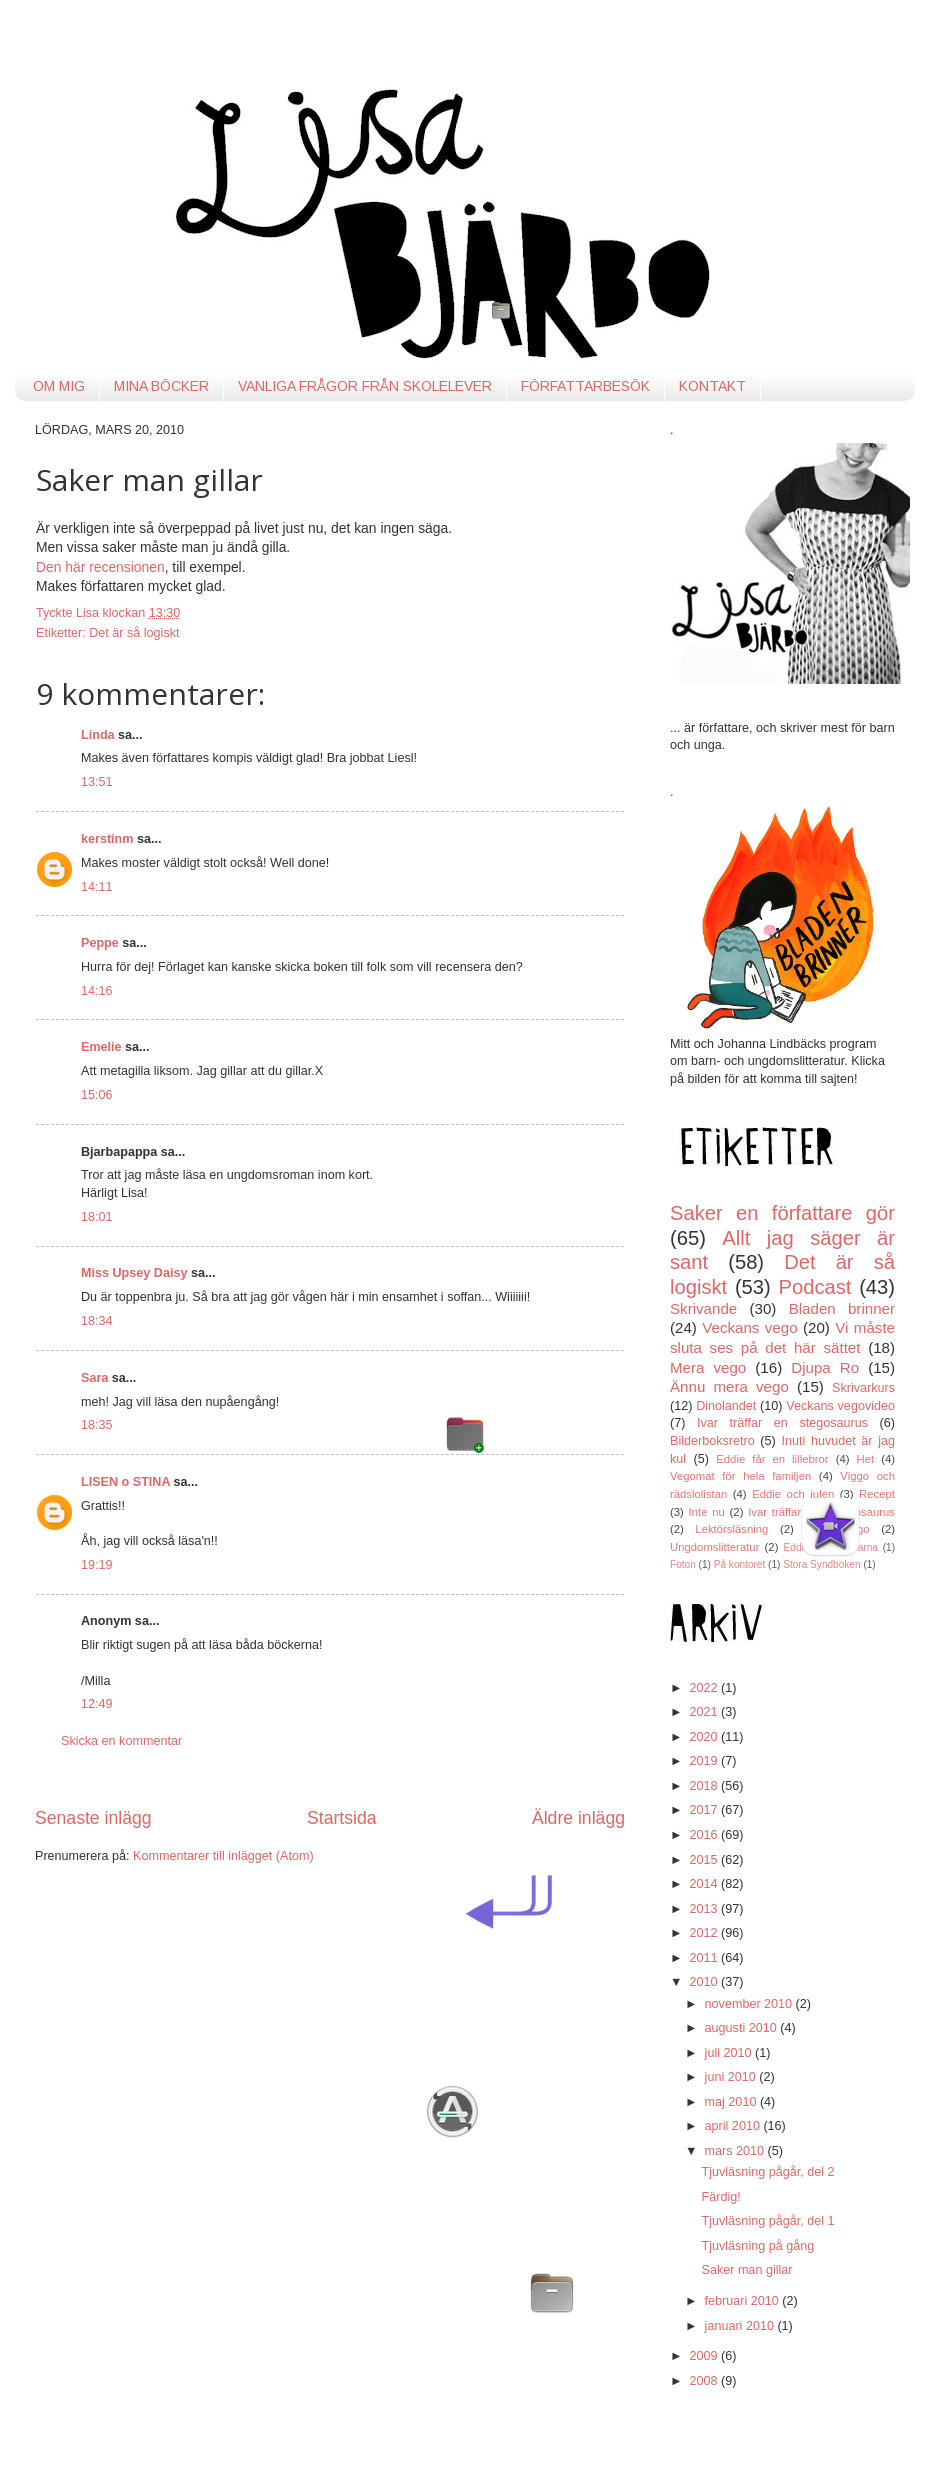  Describe the element at coordinates (465, 1434) in the screenshot. I see `create a new folder` at that location.